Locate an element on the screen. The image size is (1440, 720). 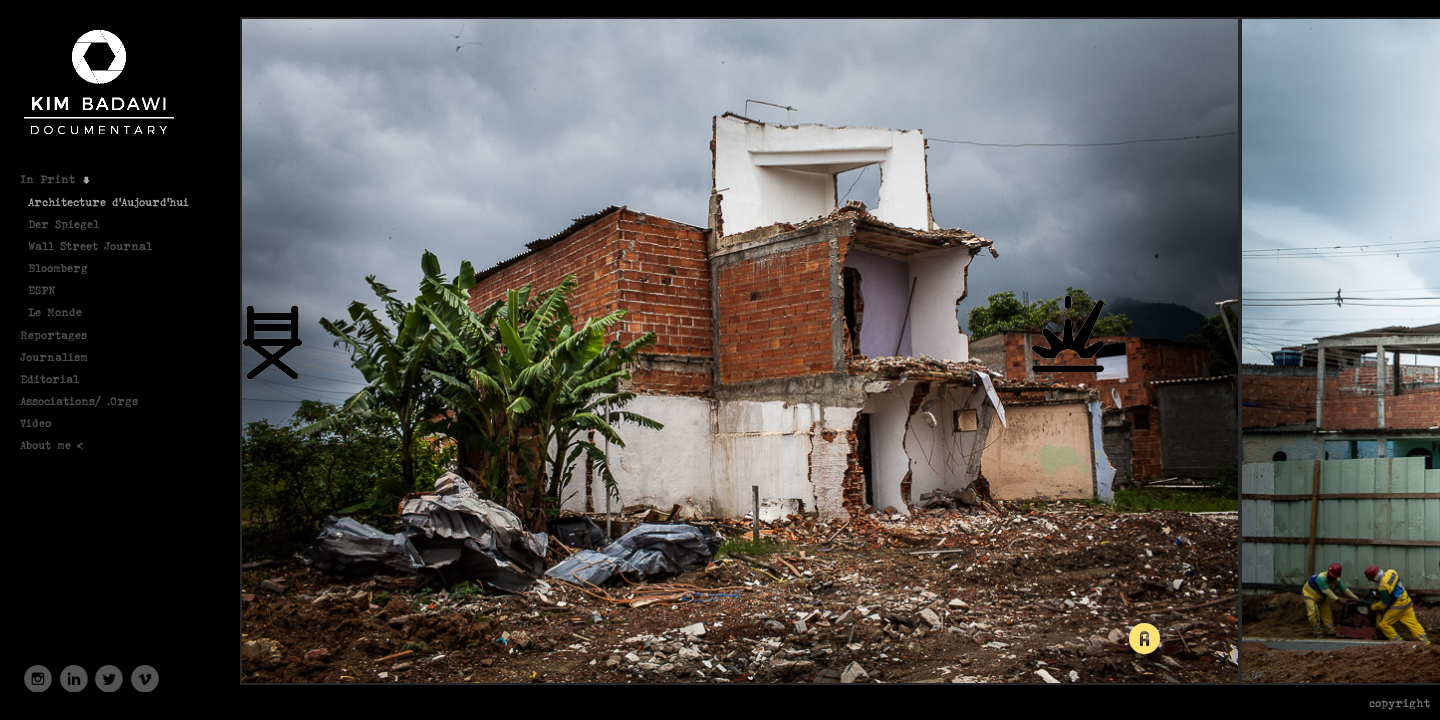
indicates an explosion or blast effect is located at coordinates (1068, 336).